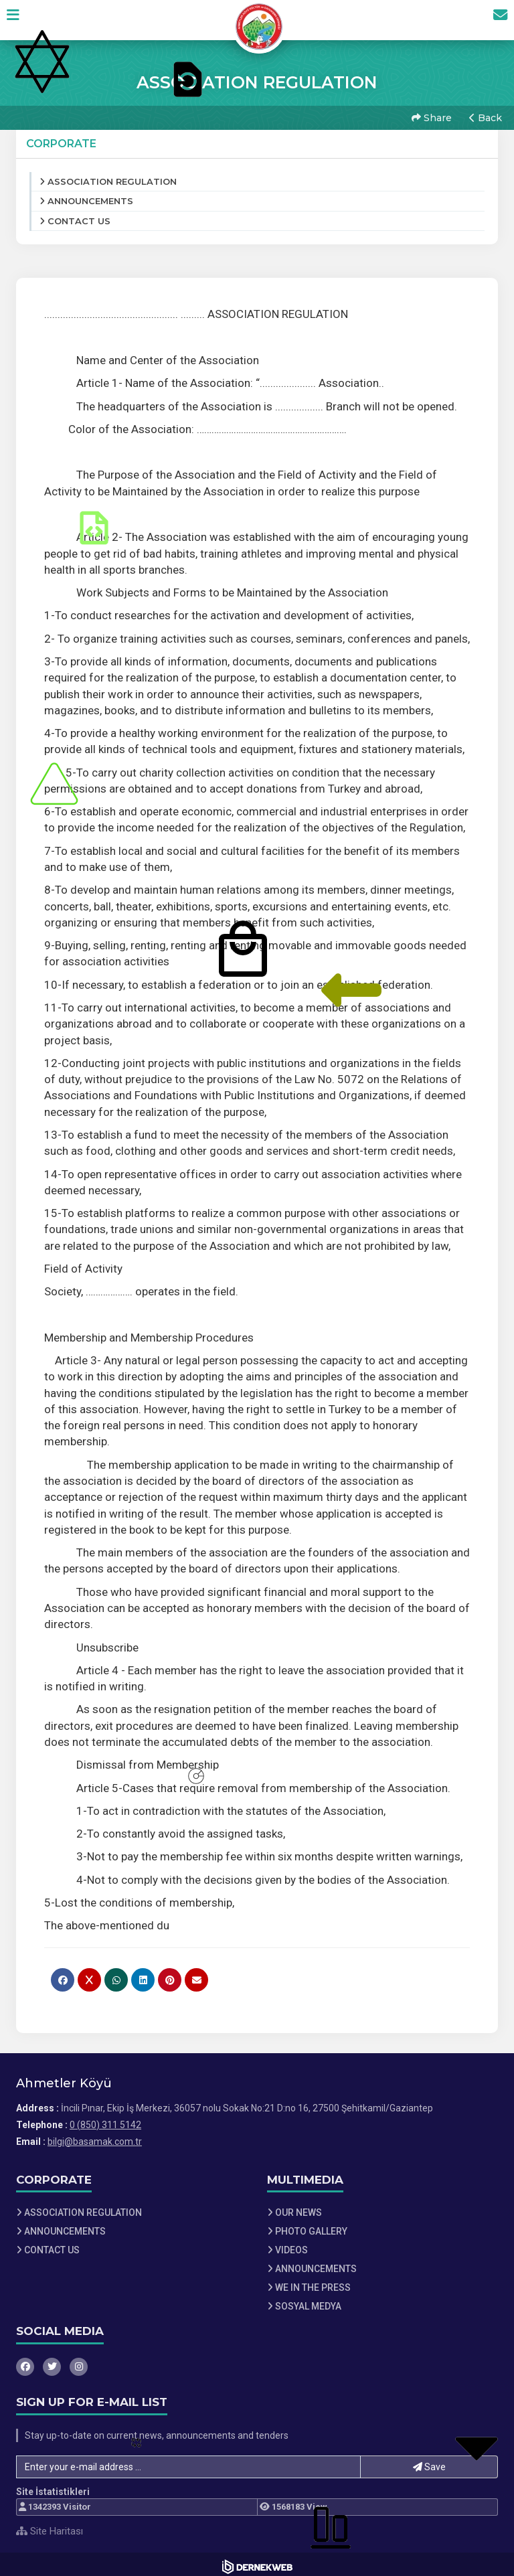 This screenshot has height=2576, width=514. Describe the element at coordinates (42, 62) in the screenshot. I see `indicates Jewish religious content or services` at that location.